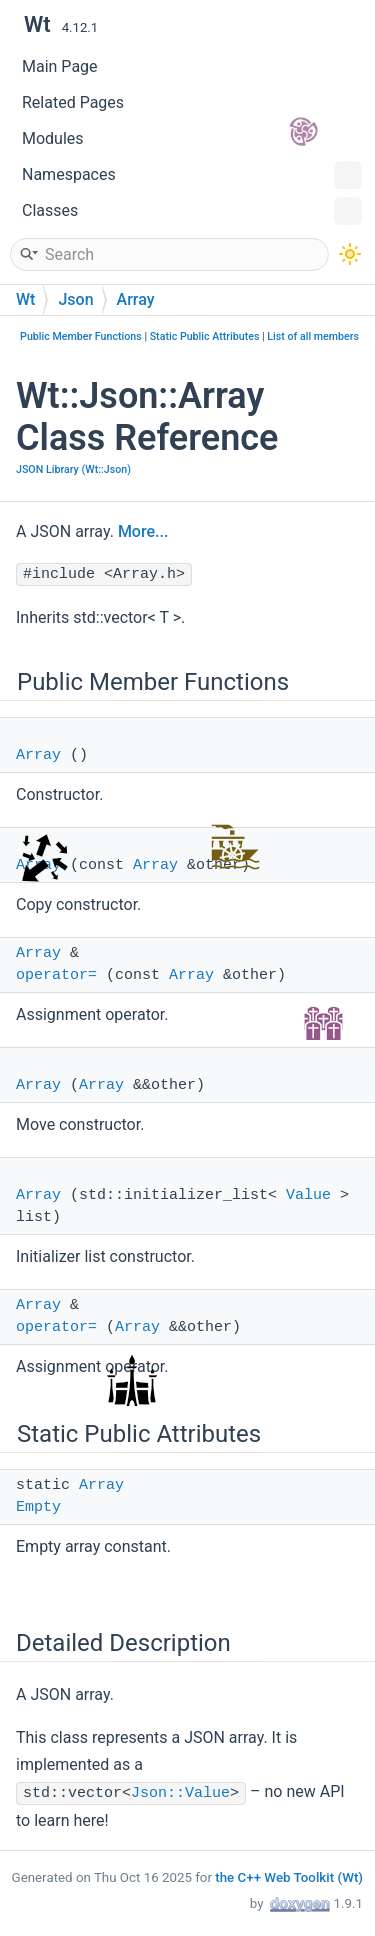 This screenshot has width=375, height=1936. Describe the element at coordinates (303, 131) in the screenshot. I see `indicates maximum security or multi-factor authentication enabled` at that location.